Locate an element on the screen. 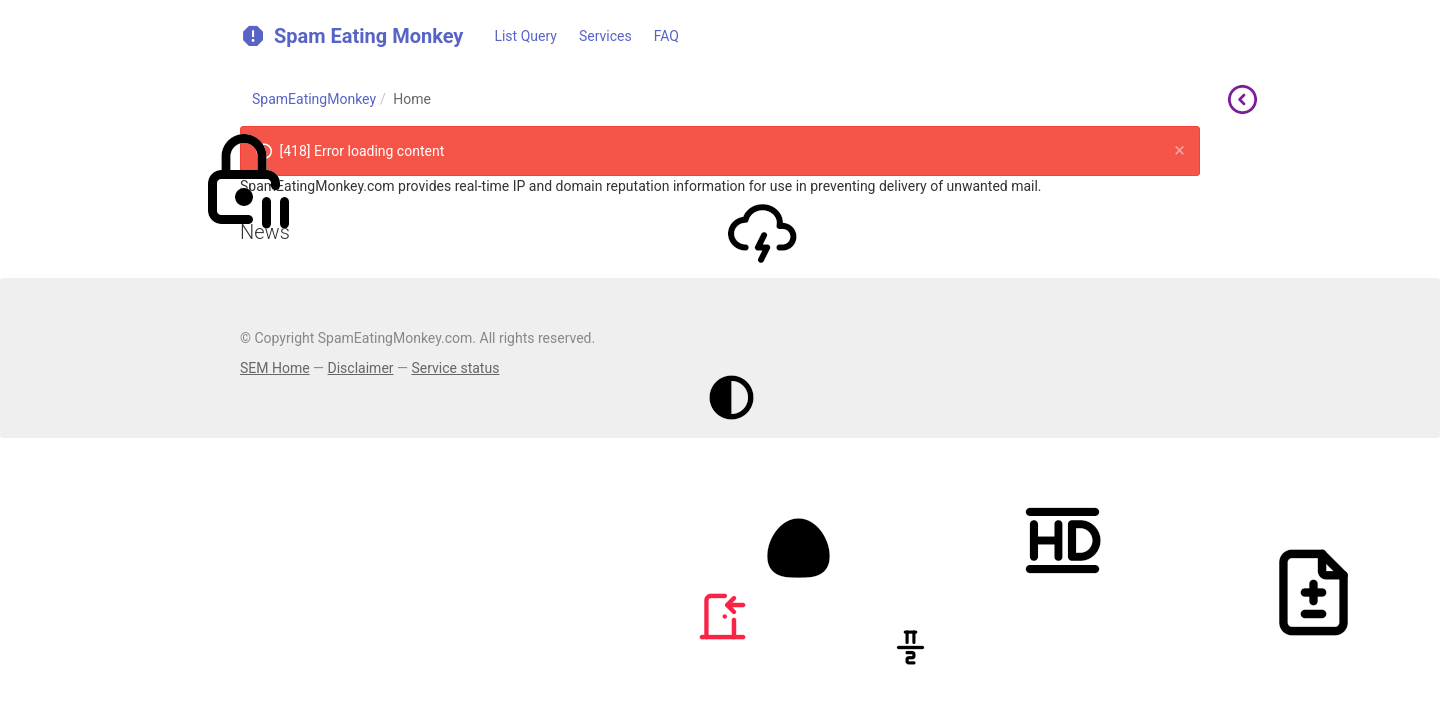  go back to the previous screen is located at coordinates (1242, 99).